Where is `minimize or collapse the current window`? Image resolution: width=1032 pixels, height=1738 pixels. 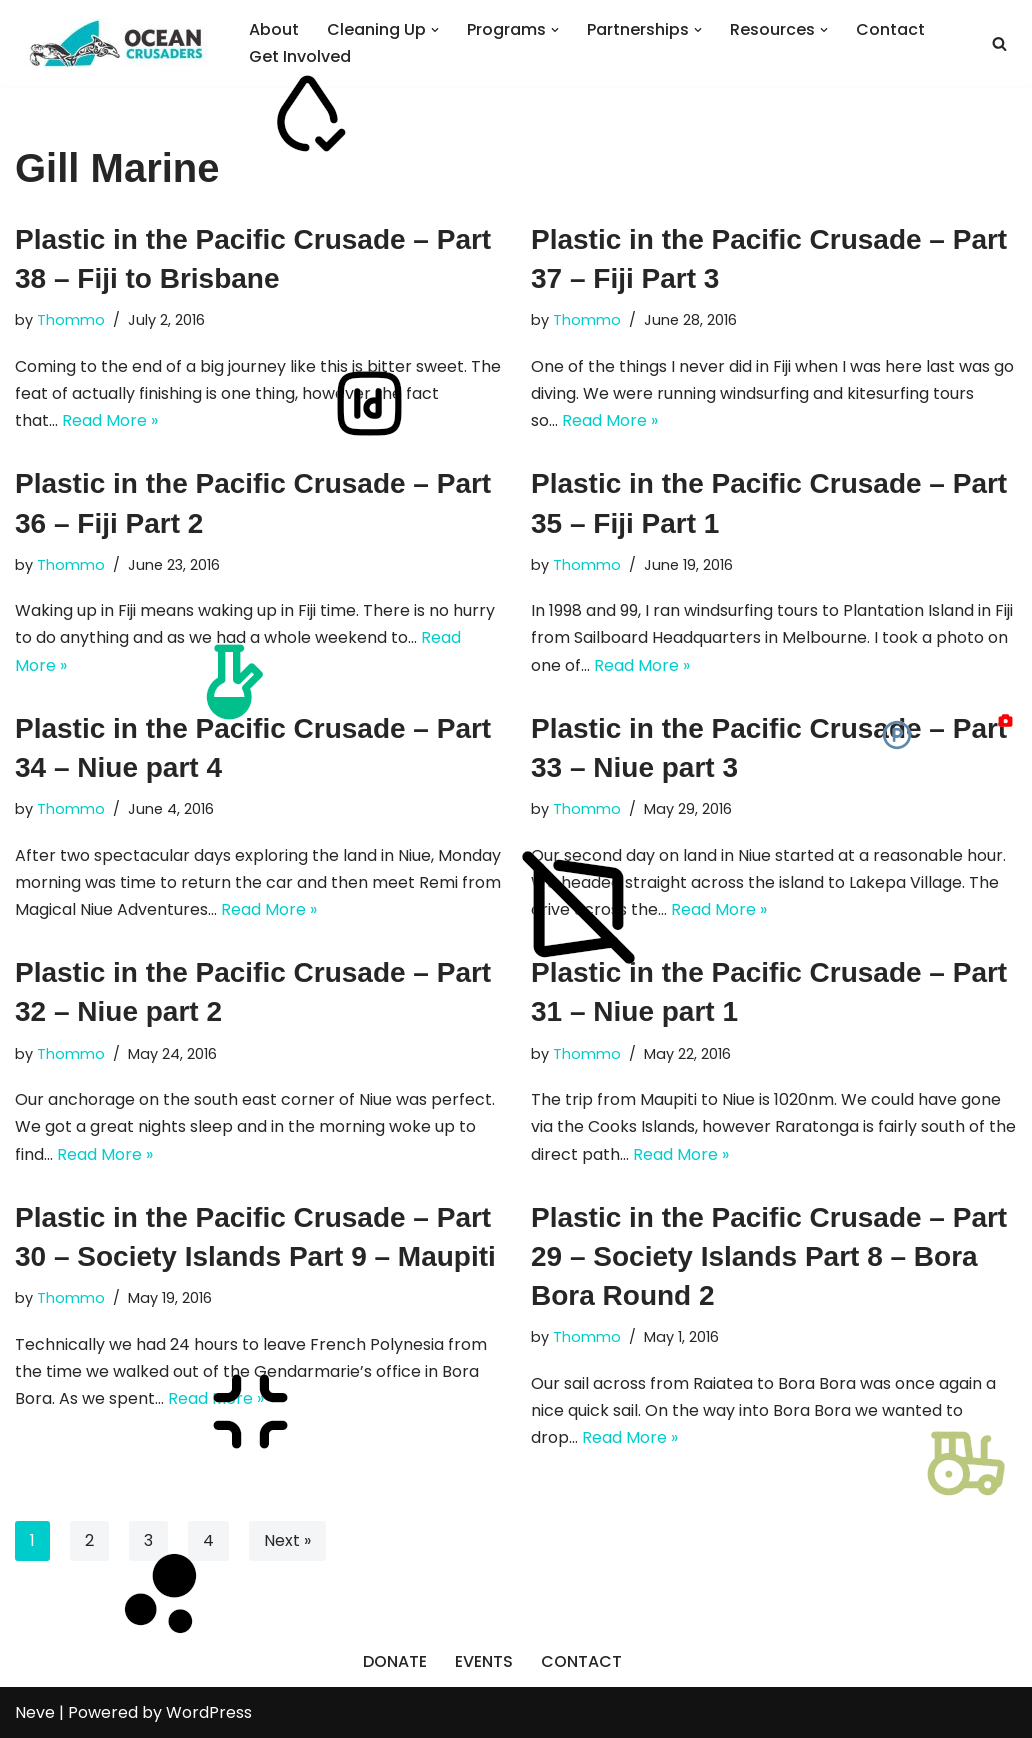
minimize or collapse the current window is located at coordinates (250, 1411).